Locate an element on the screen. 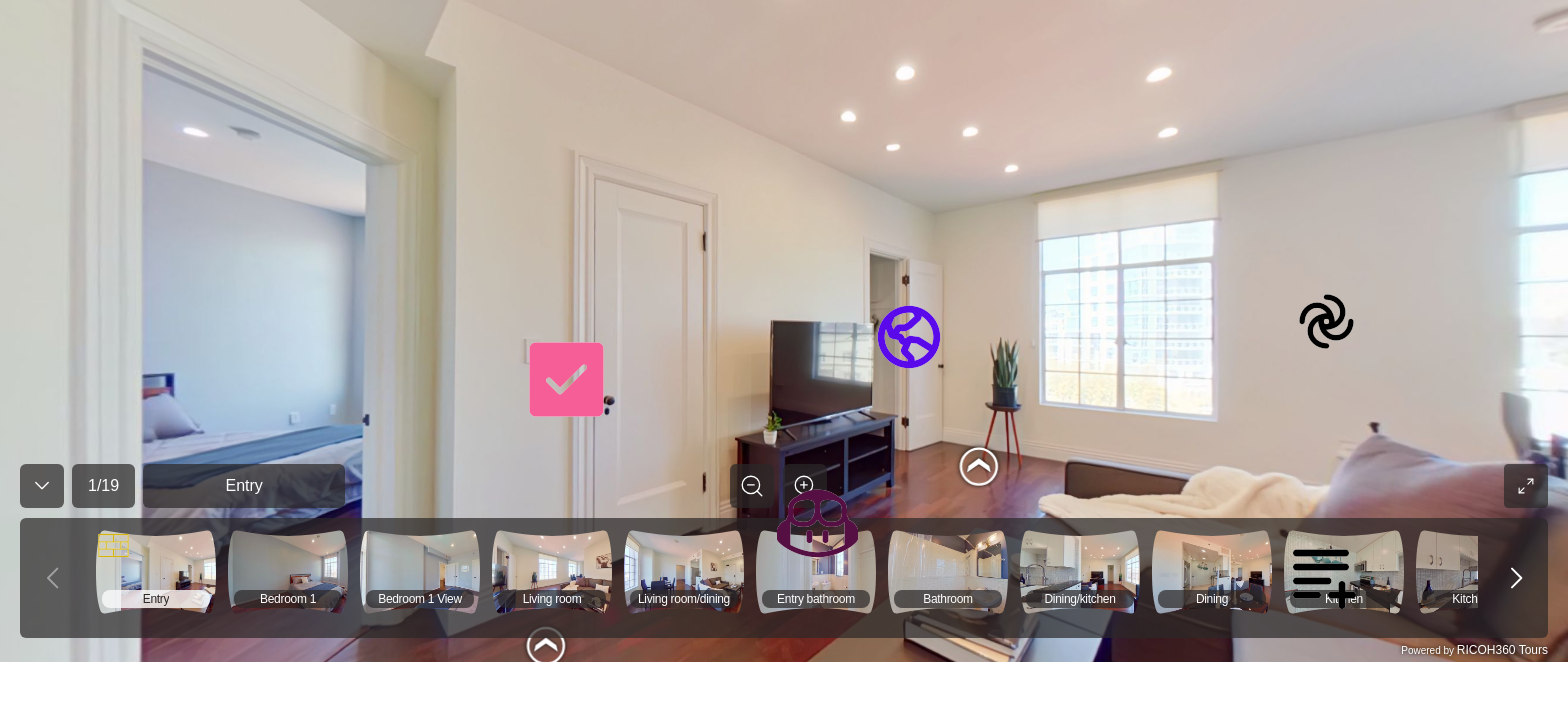 This screenshot has width=1568, height=720. view or edit wall layout is located at coordinates (113, 545).